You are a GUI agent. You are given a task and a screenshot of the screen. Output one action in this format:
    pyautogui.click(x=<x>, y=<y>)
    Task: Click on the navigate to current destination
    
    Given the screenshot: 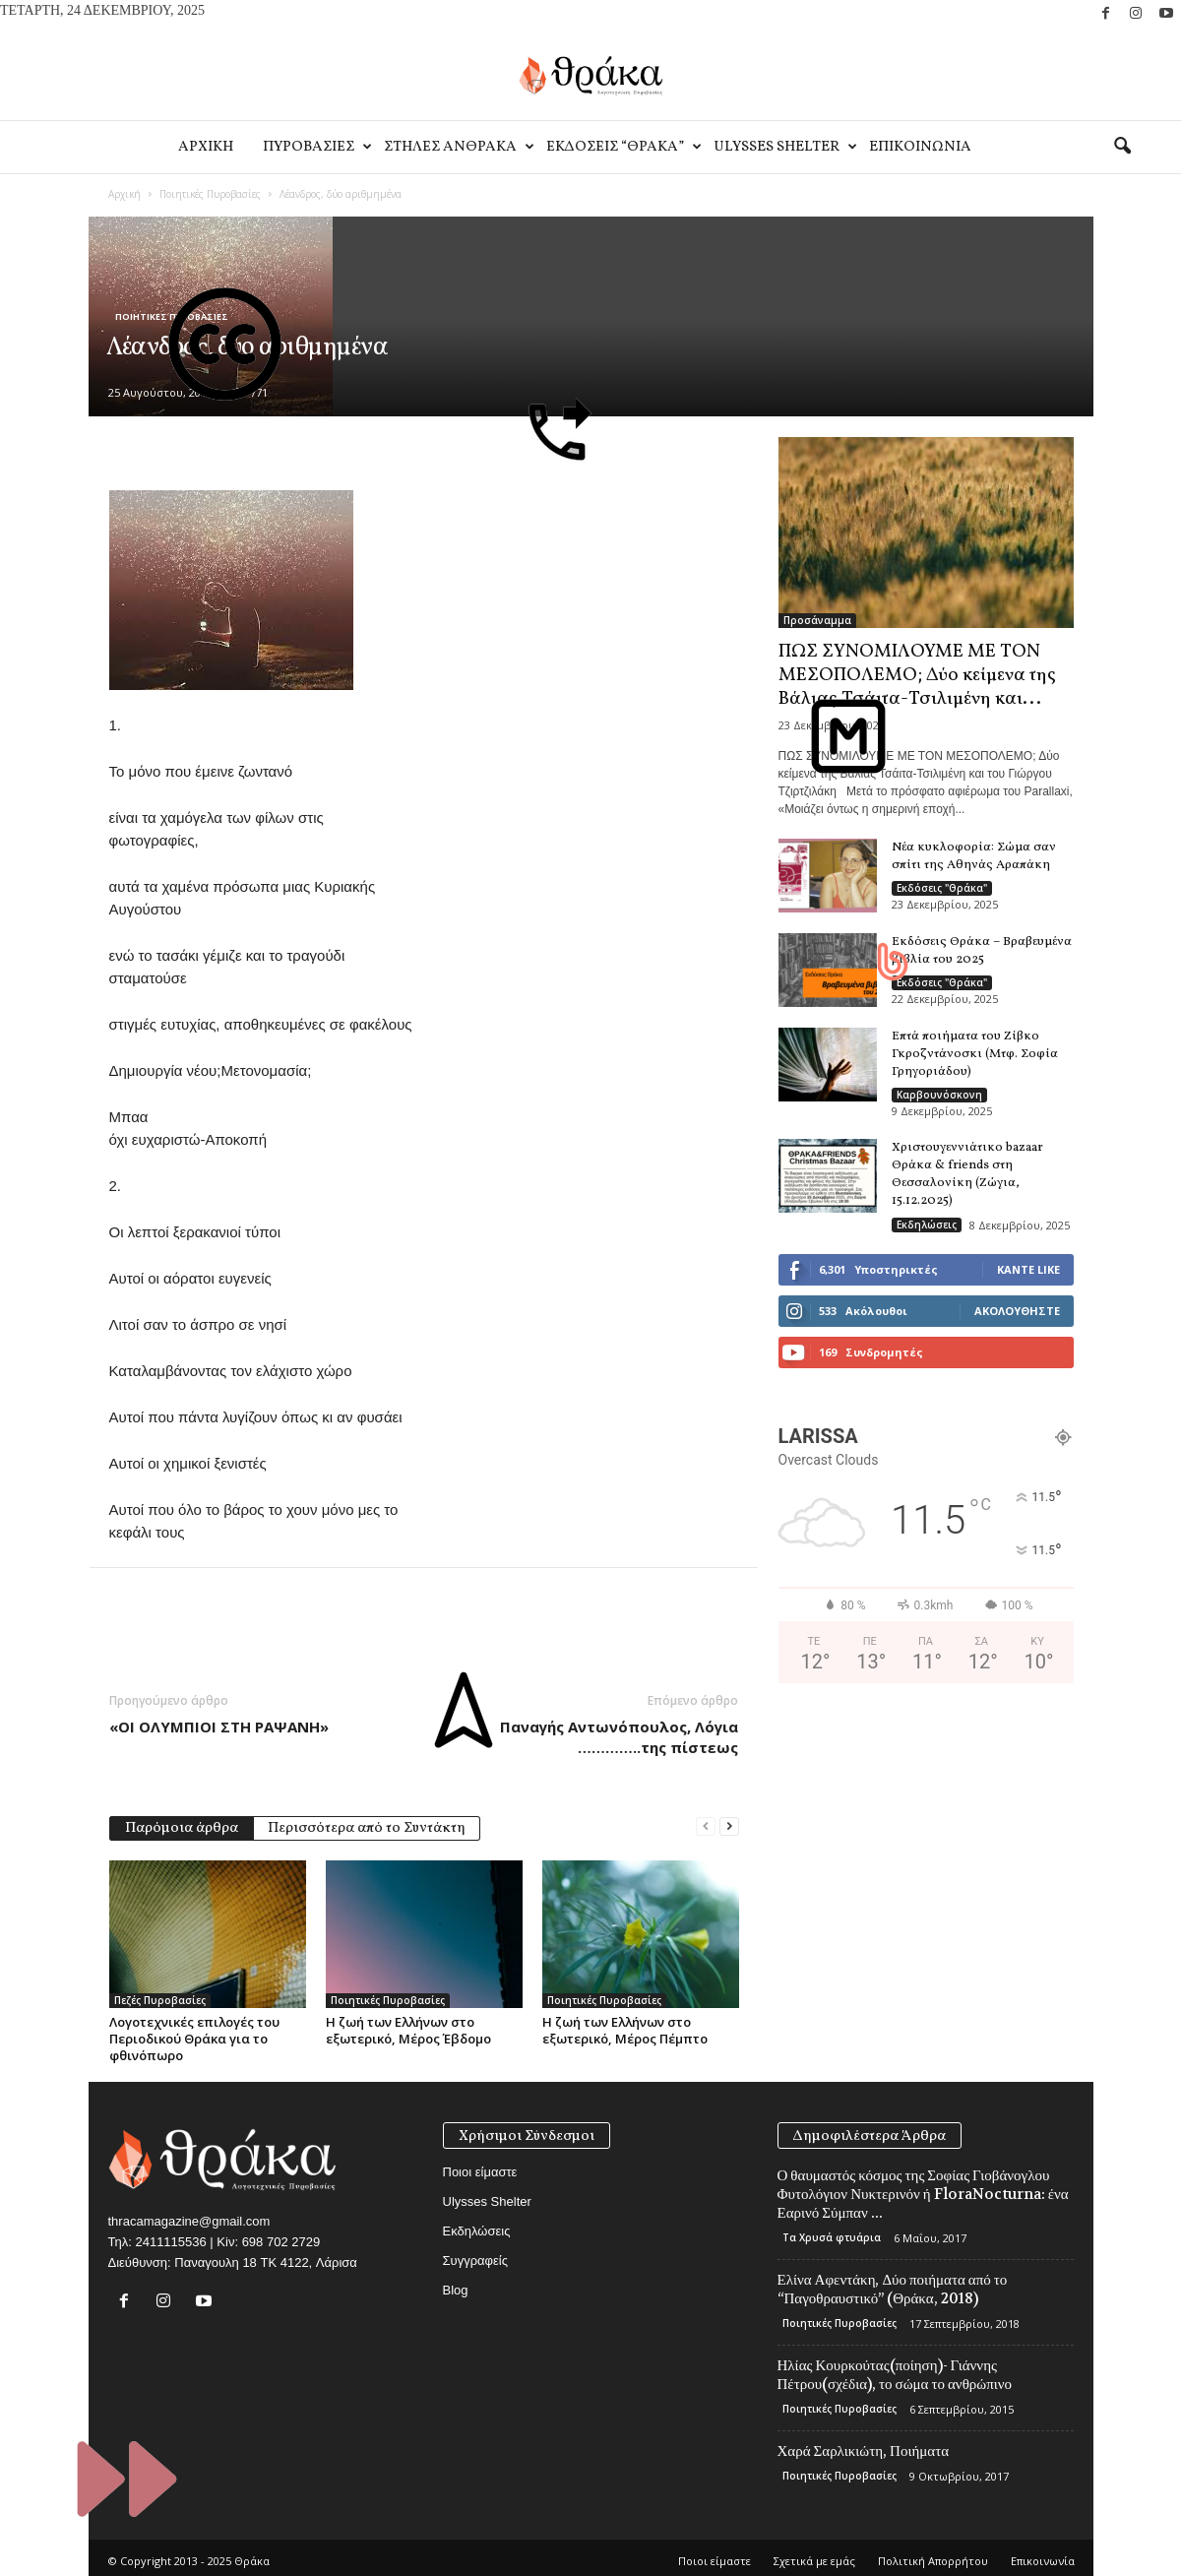 What is the action you would take?
    pyautogui.click(x=464, y=1712)
    